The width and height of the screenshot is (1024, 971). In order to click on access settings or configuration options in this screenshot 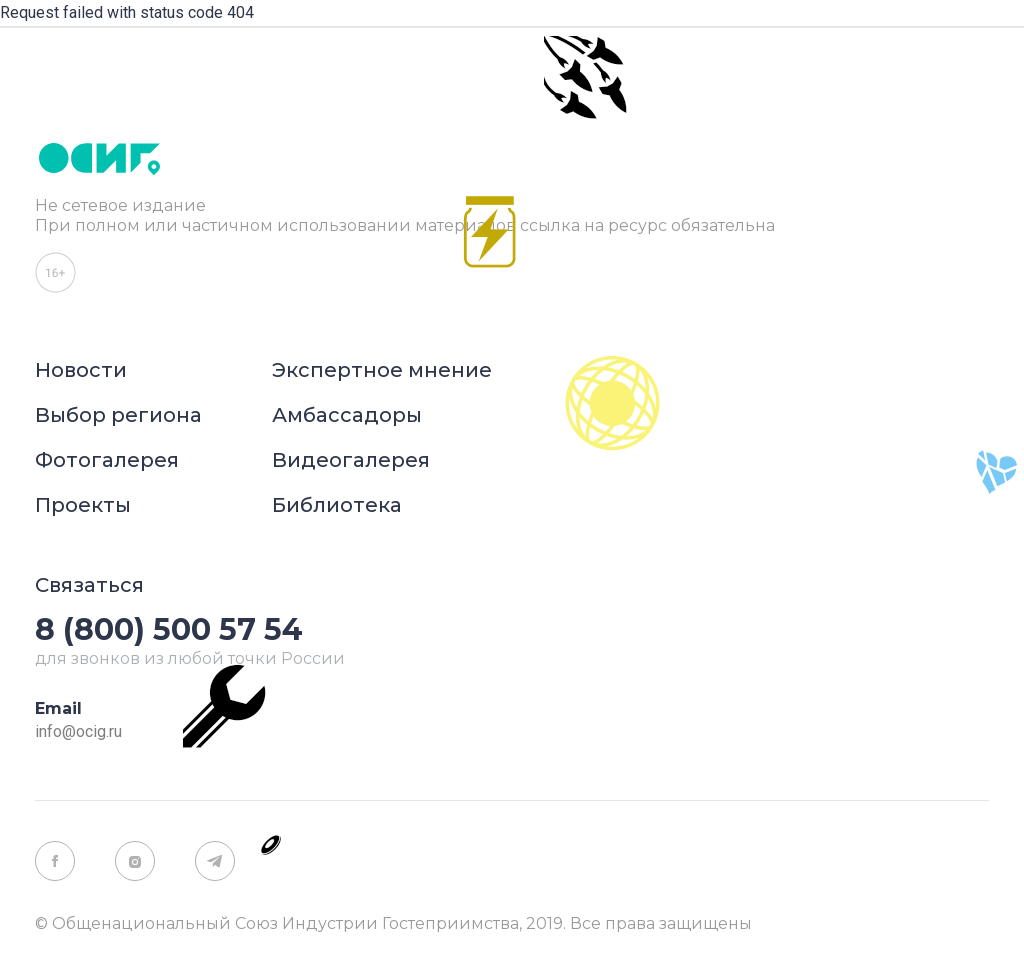, I will do `click(224, 706)`.